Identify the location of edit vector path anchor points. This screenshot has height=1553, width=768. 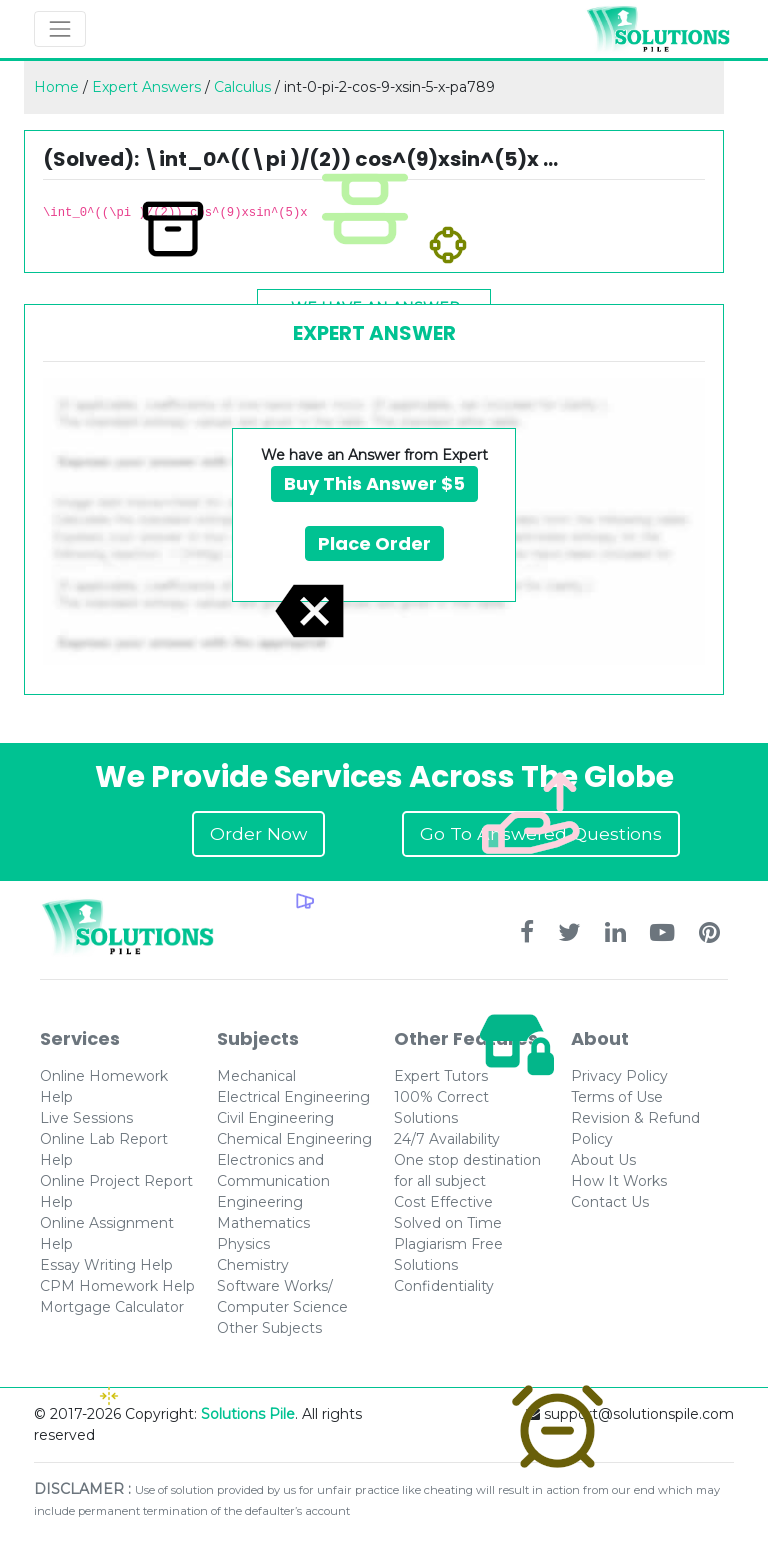
(448, 245).